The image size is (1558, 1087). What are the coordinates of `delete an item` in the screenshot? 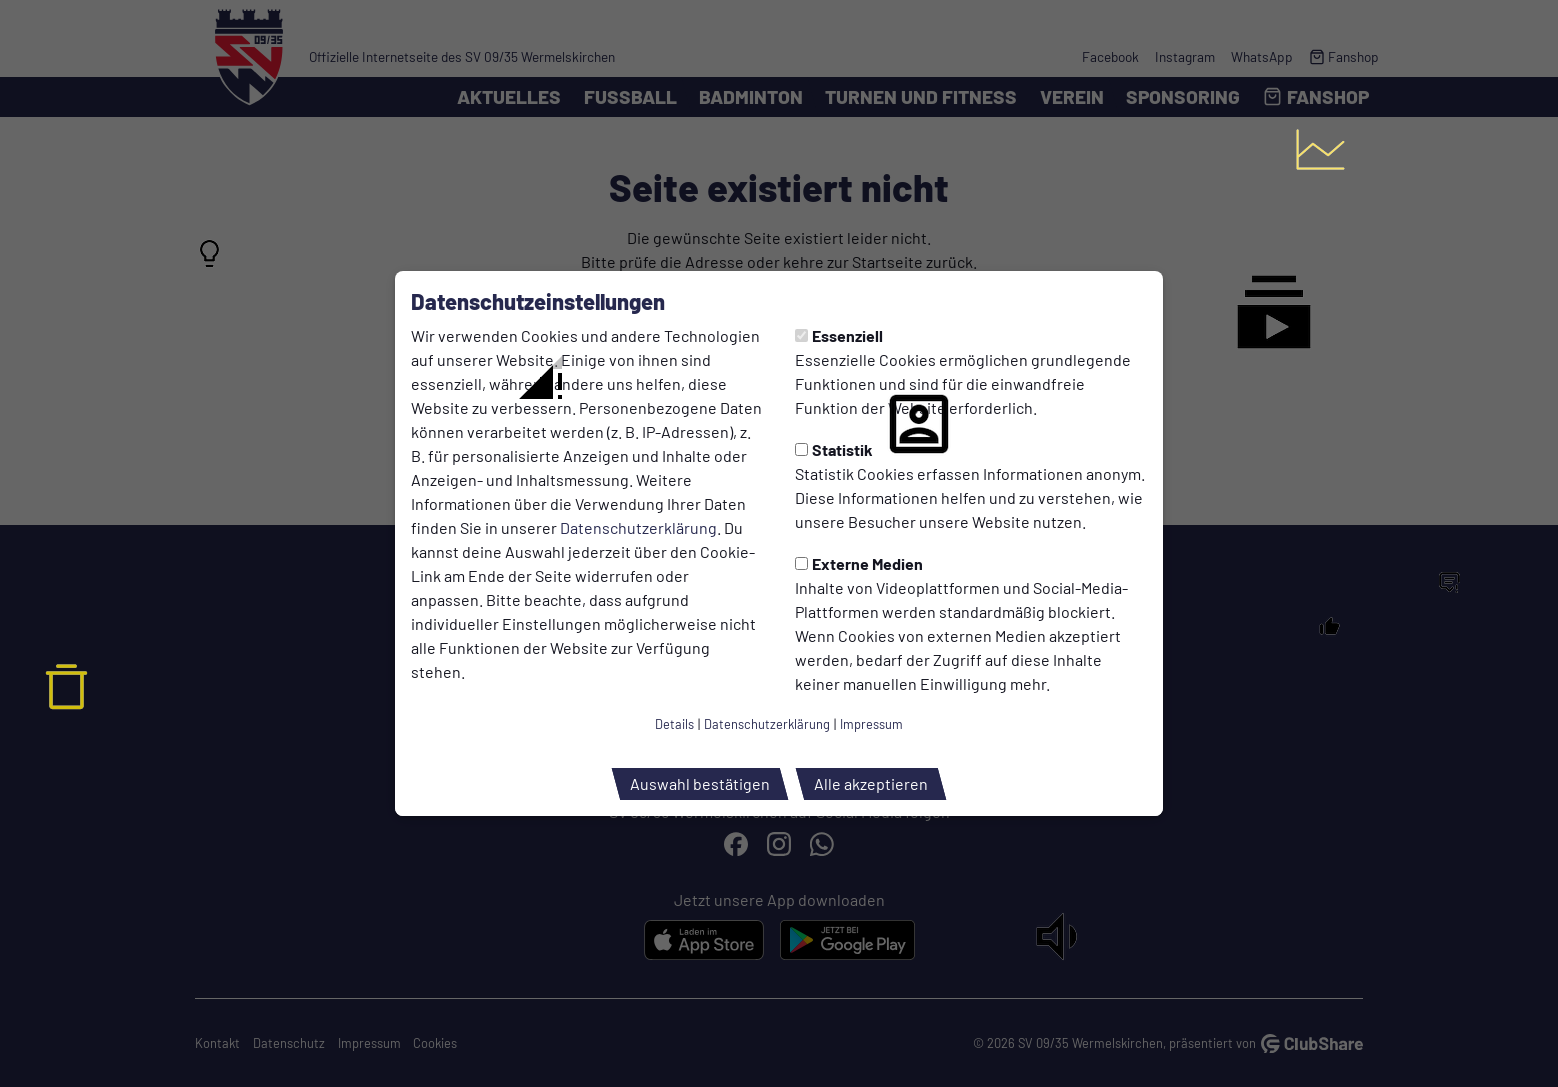 It's located at (66, 688).